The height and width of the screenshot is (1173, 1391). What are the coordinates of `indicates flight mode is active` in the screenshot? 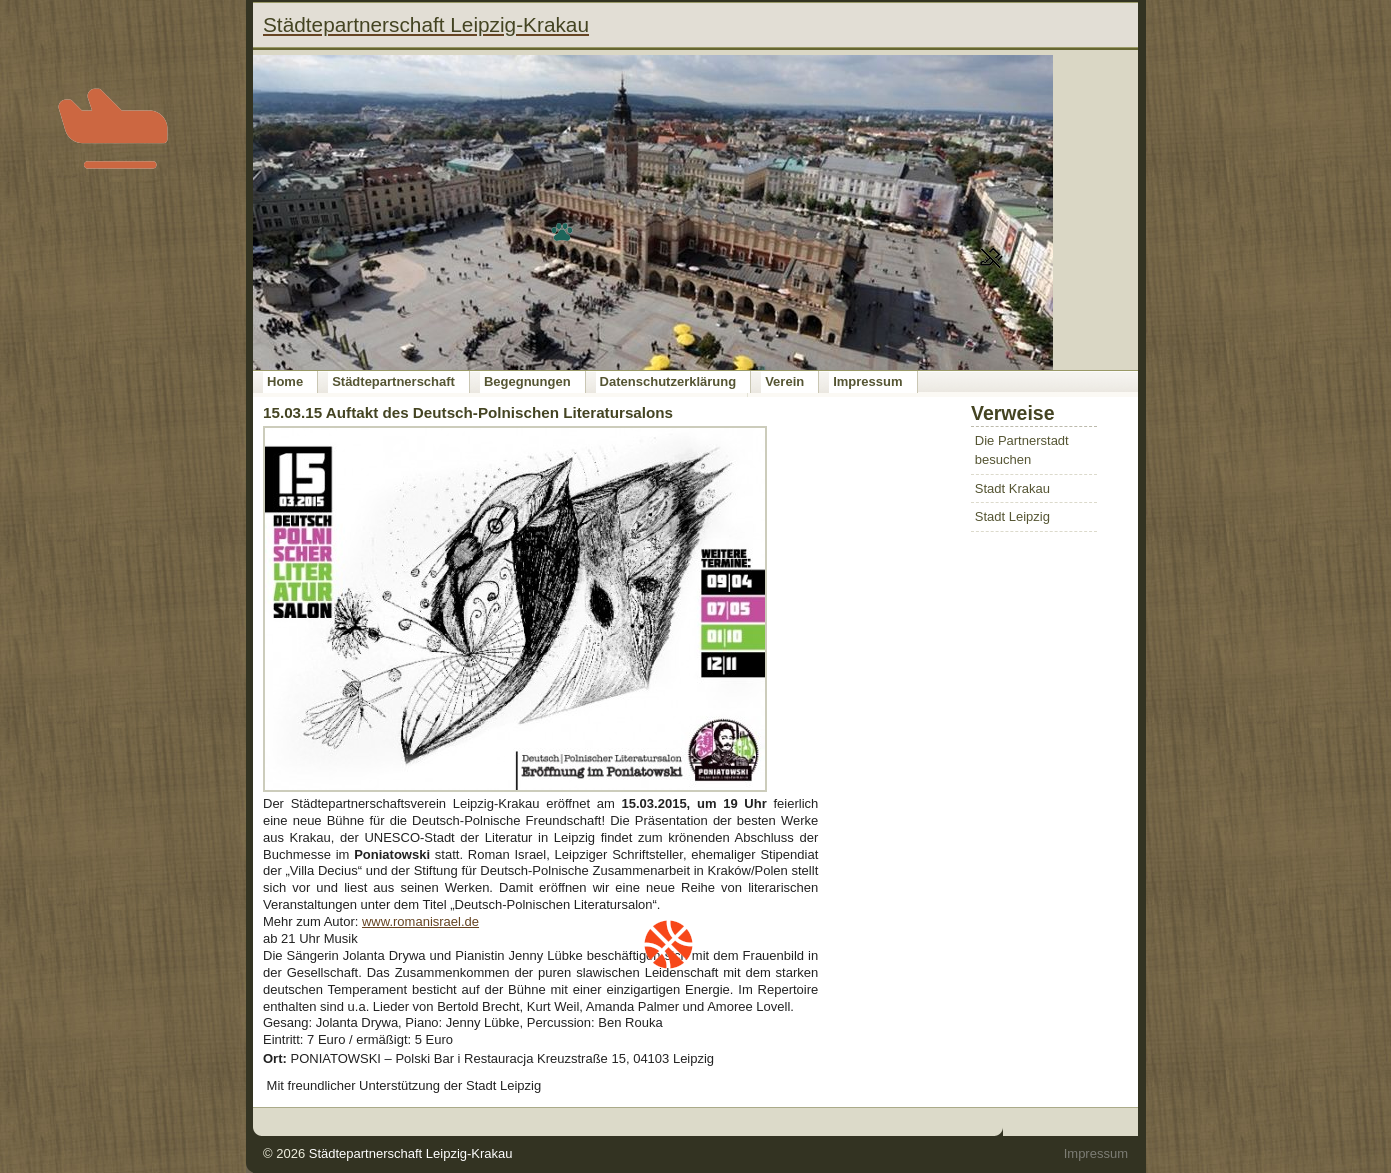 It's located at (113, 125).